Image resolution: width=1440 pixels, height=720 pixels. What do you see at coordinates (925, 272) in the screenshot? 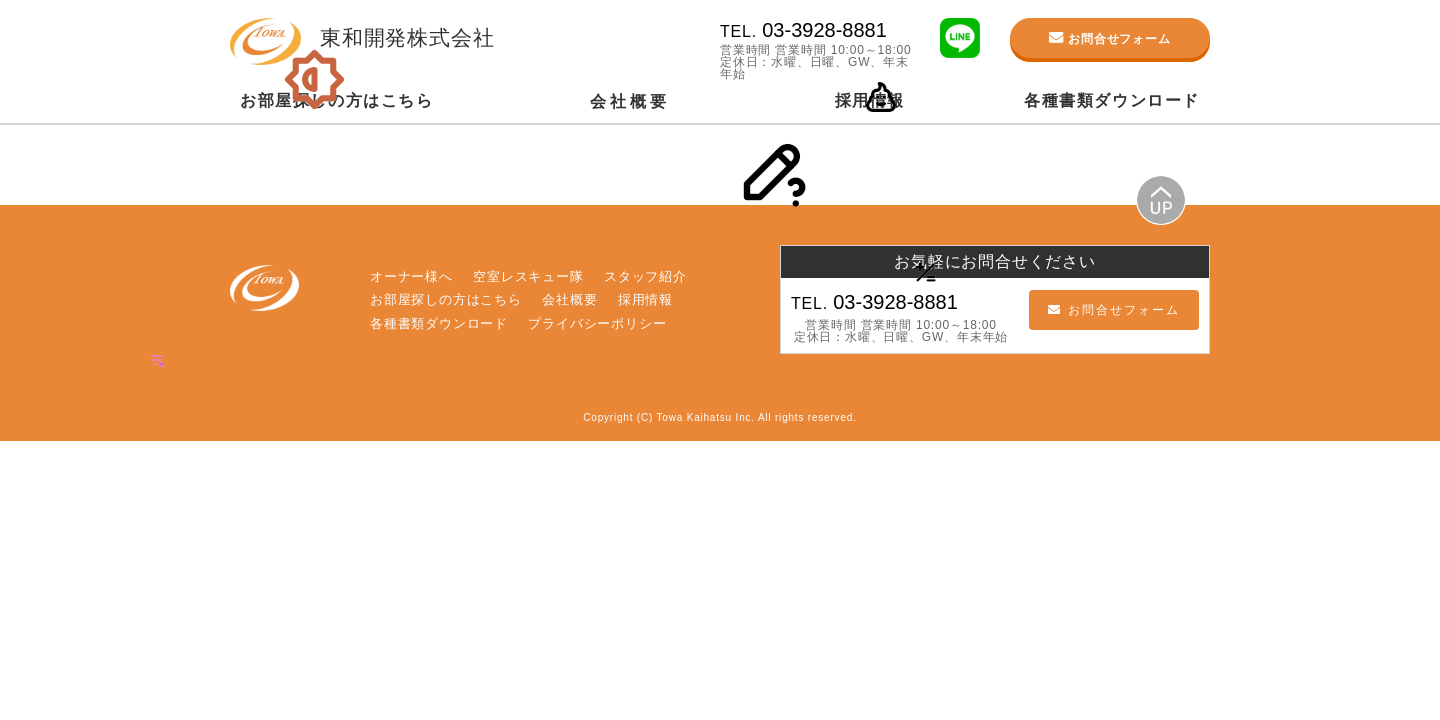
I see `toggle between addition and equals operations` at bounding box center [925, 272].